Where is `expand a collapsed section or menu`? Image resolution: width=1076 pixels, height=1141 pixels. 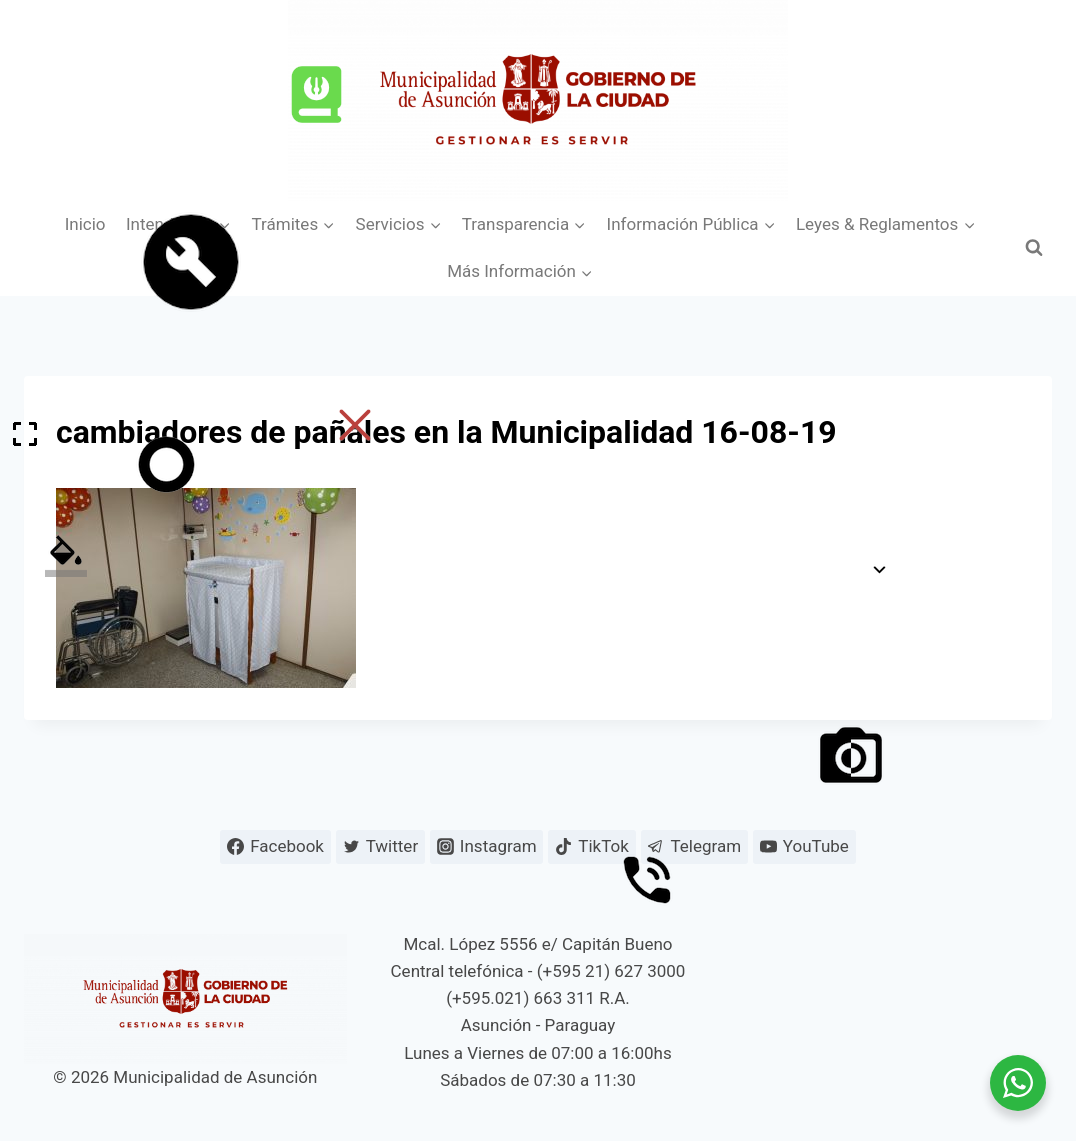
expand a collapsed section or menu is located at coordinates (879, 569).